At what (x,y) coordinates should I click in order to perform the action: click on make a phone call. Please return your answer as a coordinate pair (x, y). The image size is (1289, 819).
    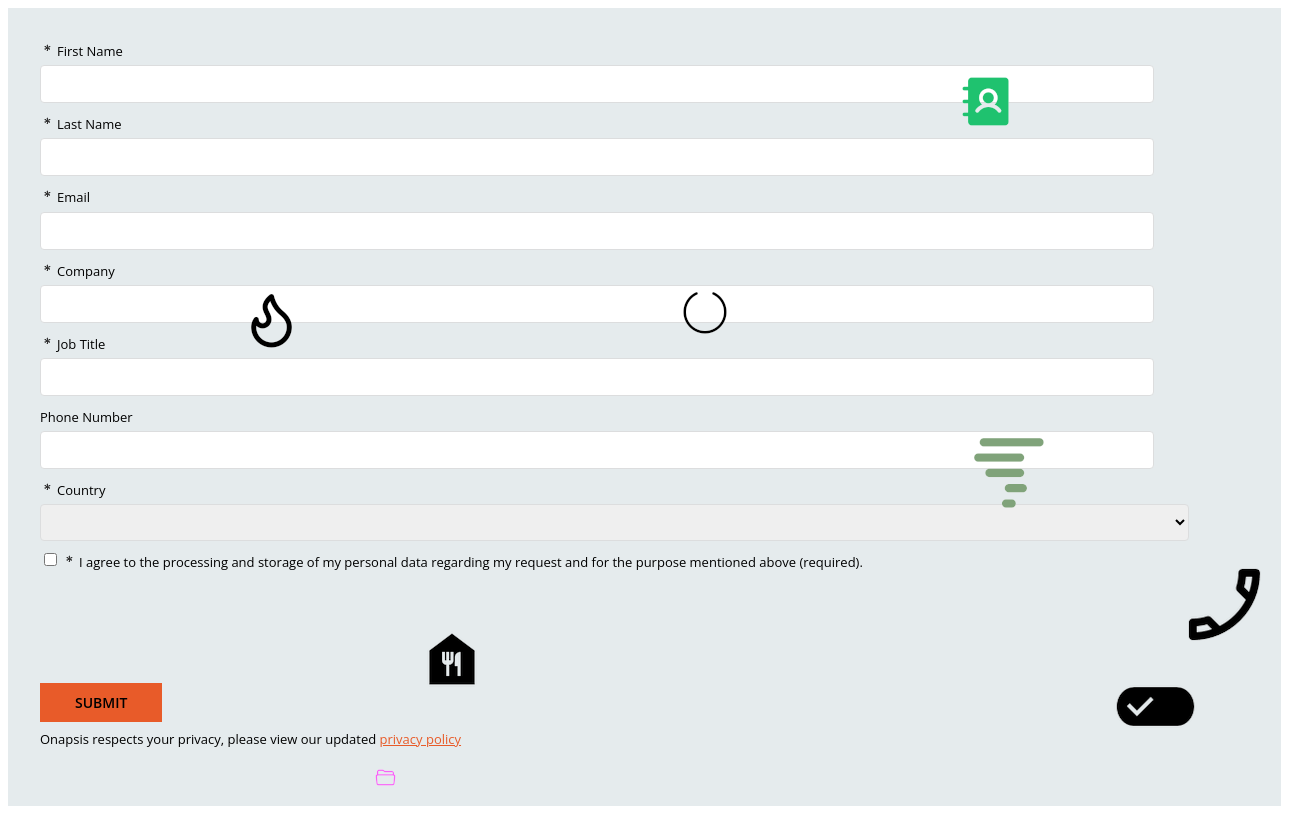
    Looking at the image, I should click on (1224, 604).